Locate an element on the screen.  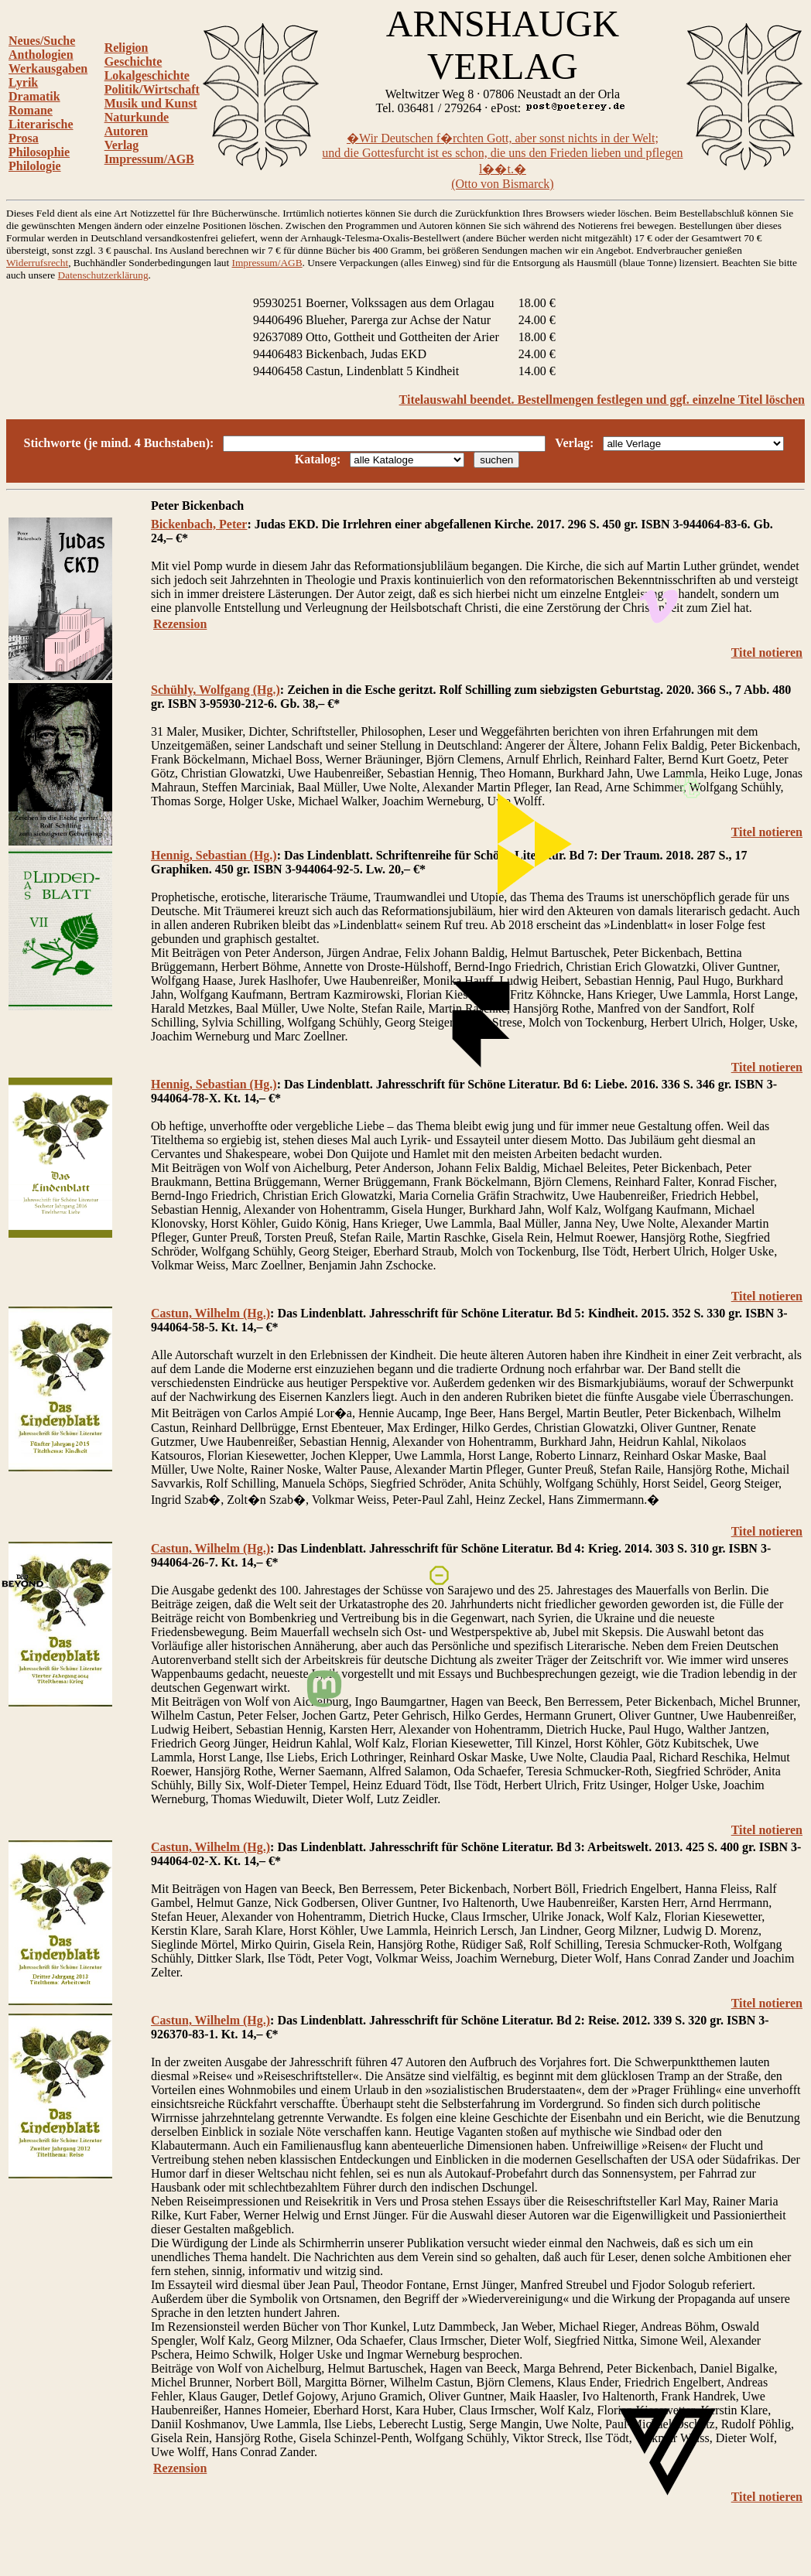
open mastodon app is located at coordinates (324, 1689).